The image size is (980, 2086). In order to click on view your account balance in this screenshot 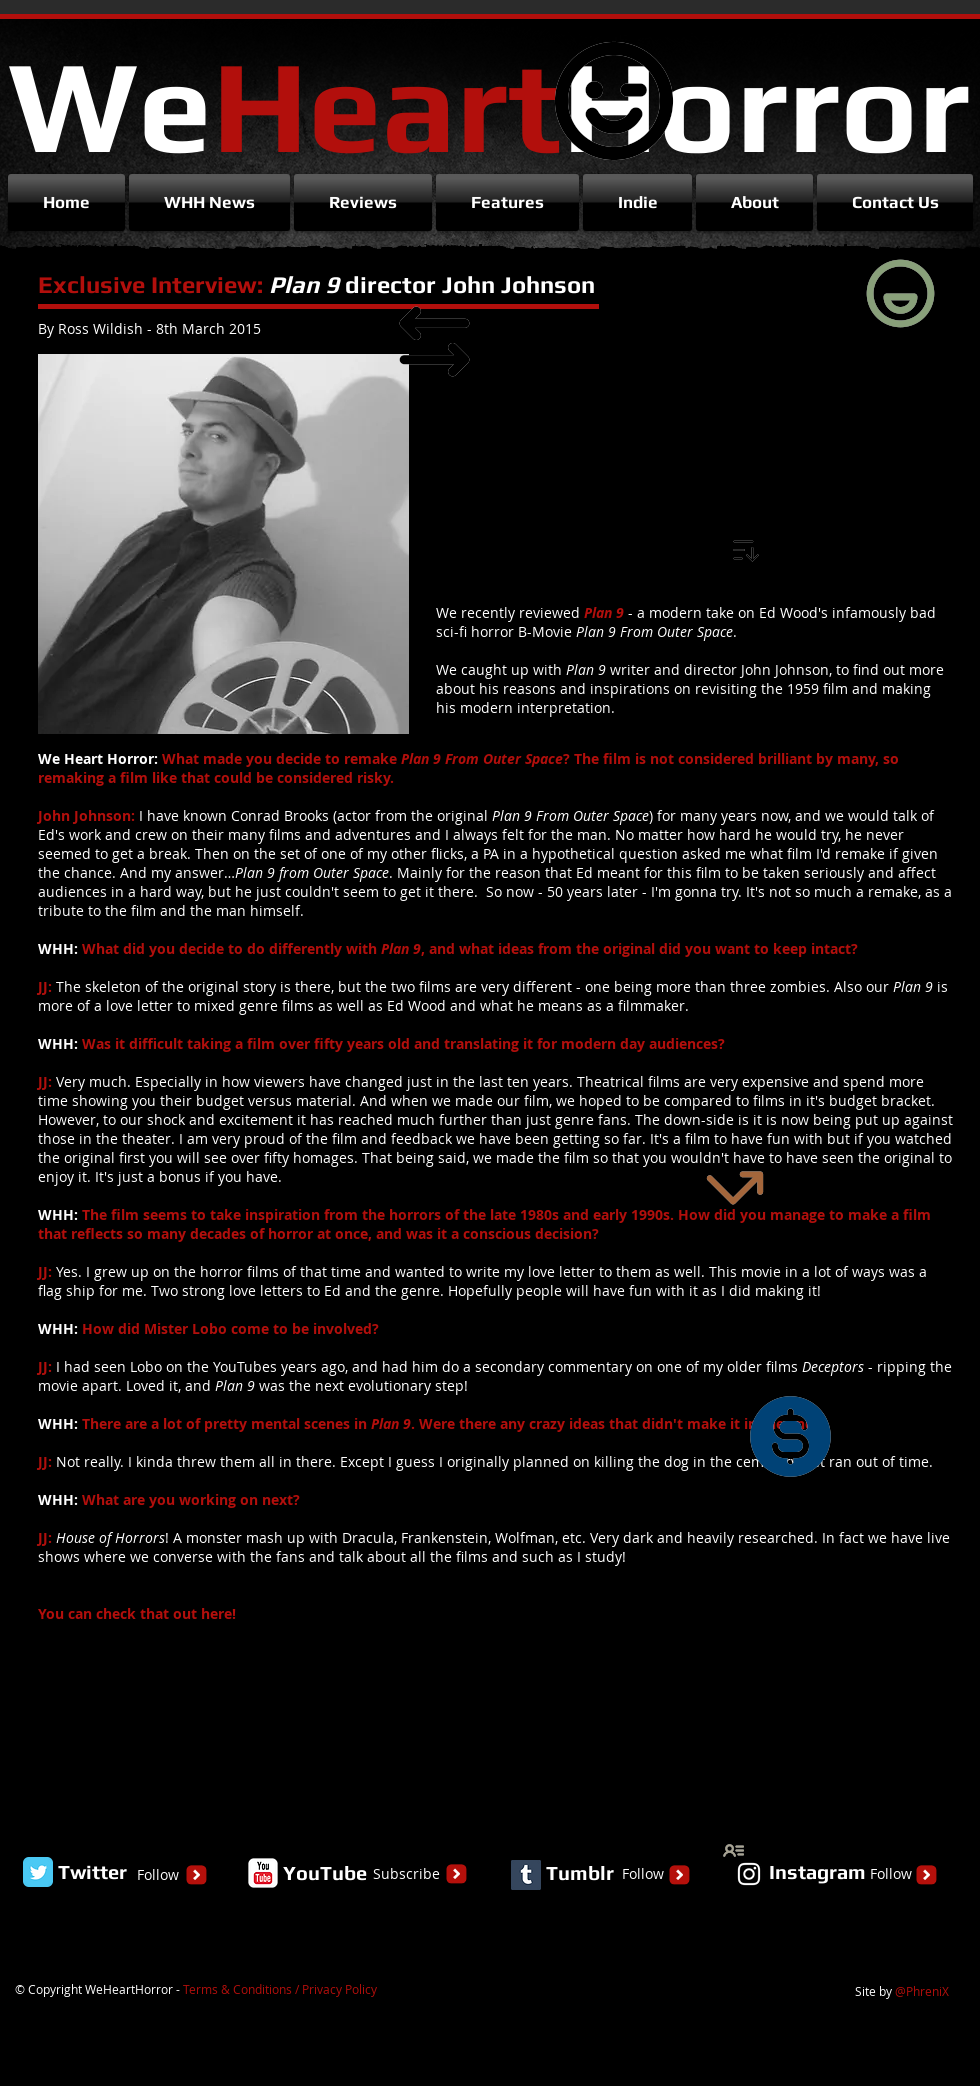, I will do `click(790, 1436)`.